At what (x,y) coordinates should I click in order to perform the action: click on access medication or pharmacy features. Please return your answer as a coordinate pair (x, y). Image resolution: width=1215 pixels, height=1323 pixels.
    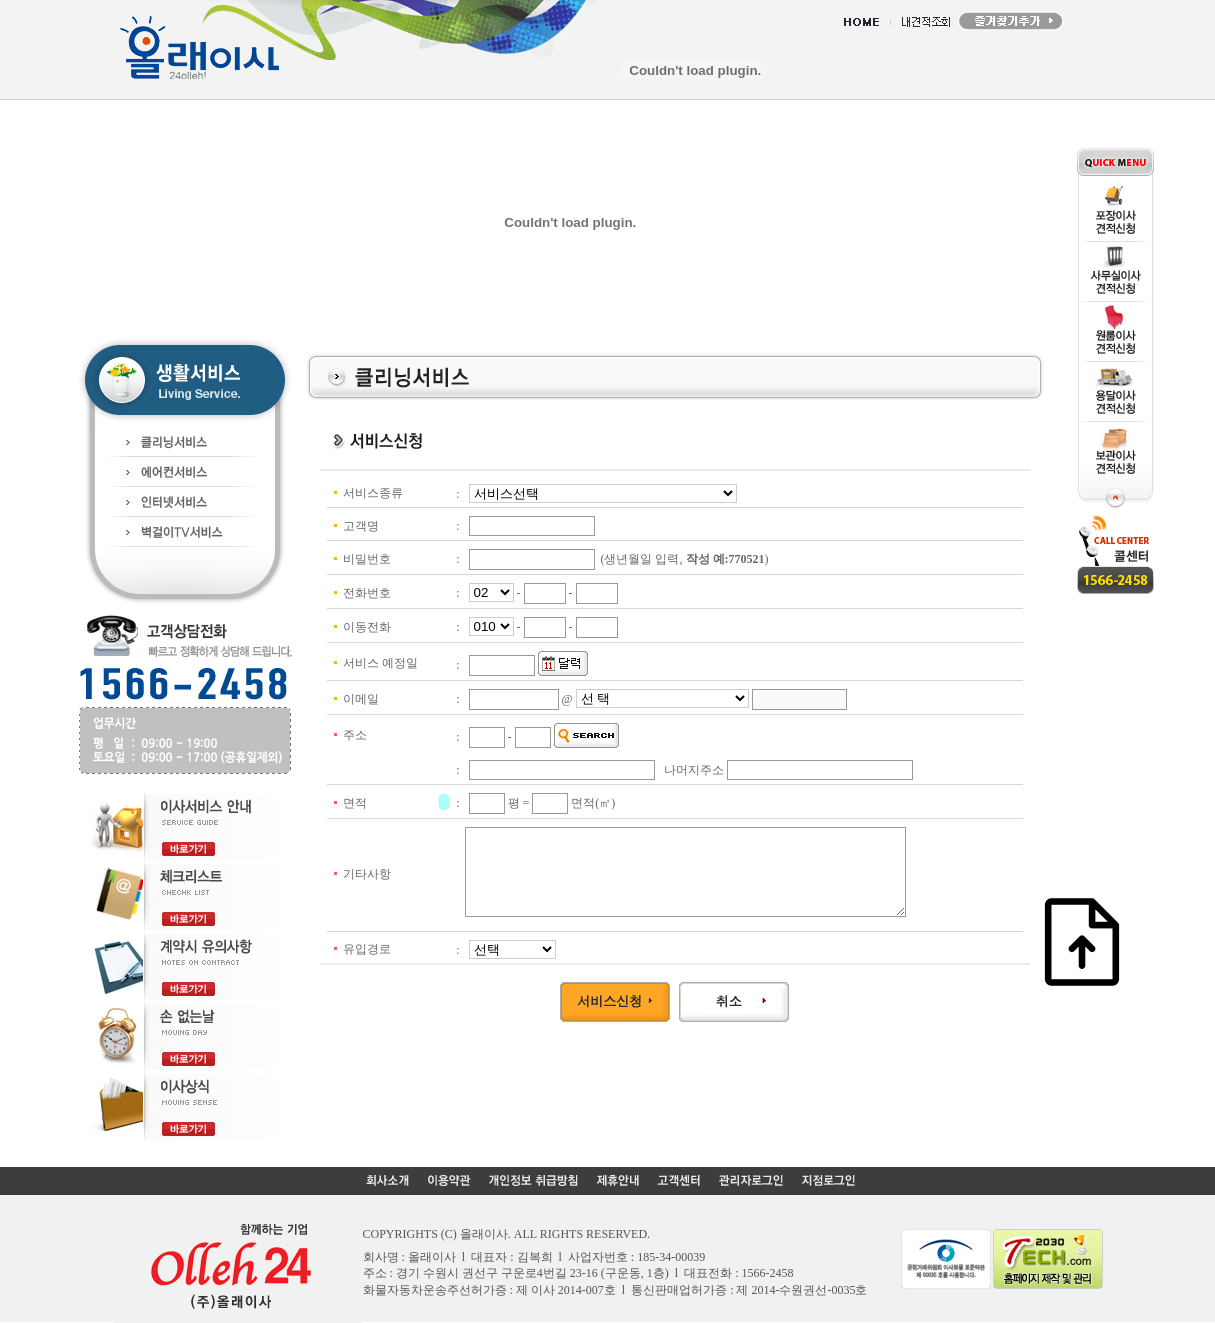
    Looking at the image, I should click on (444, 802).